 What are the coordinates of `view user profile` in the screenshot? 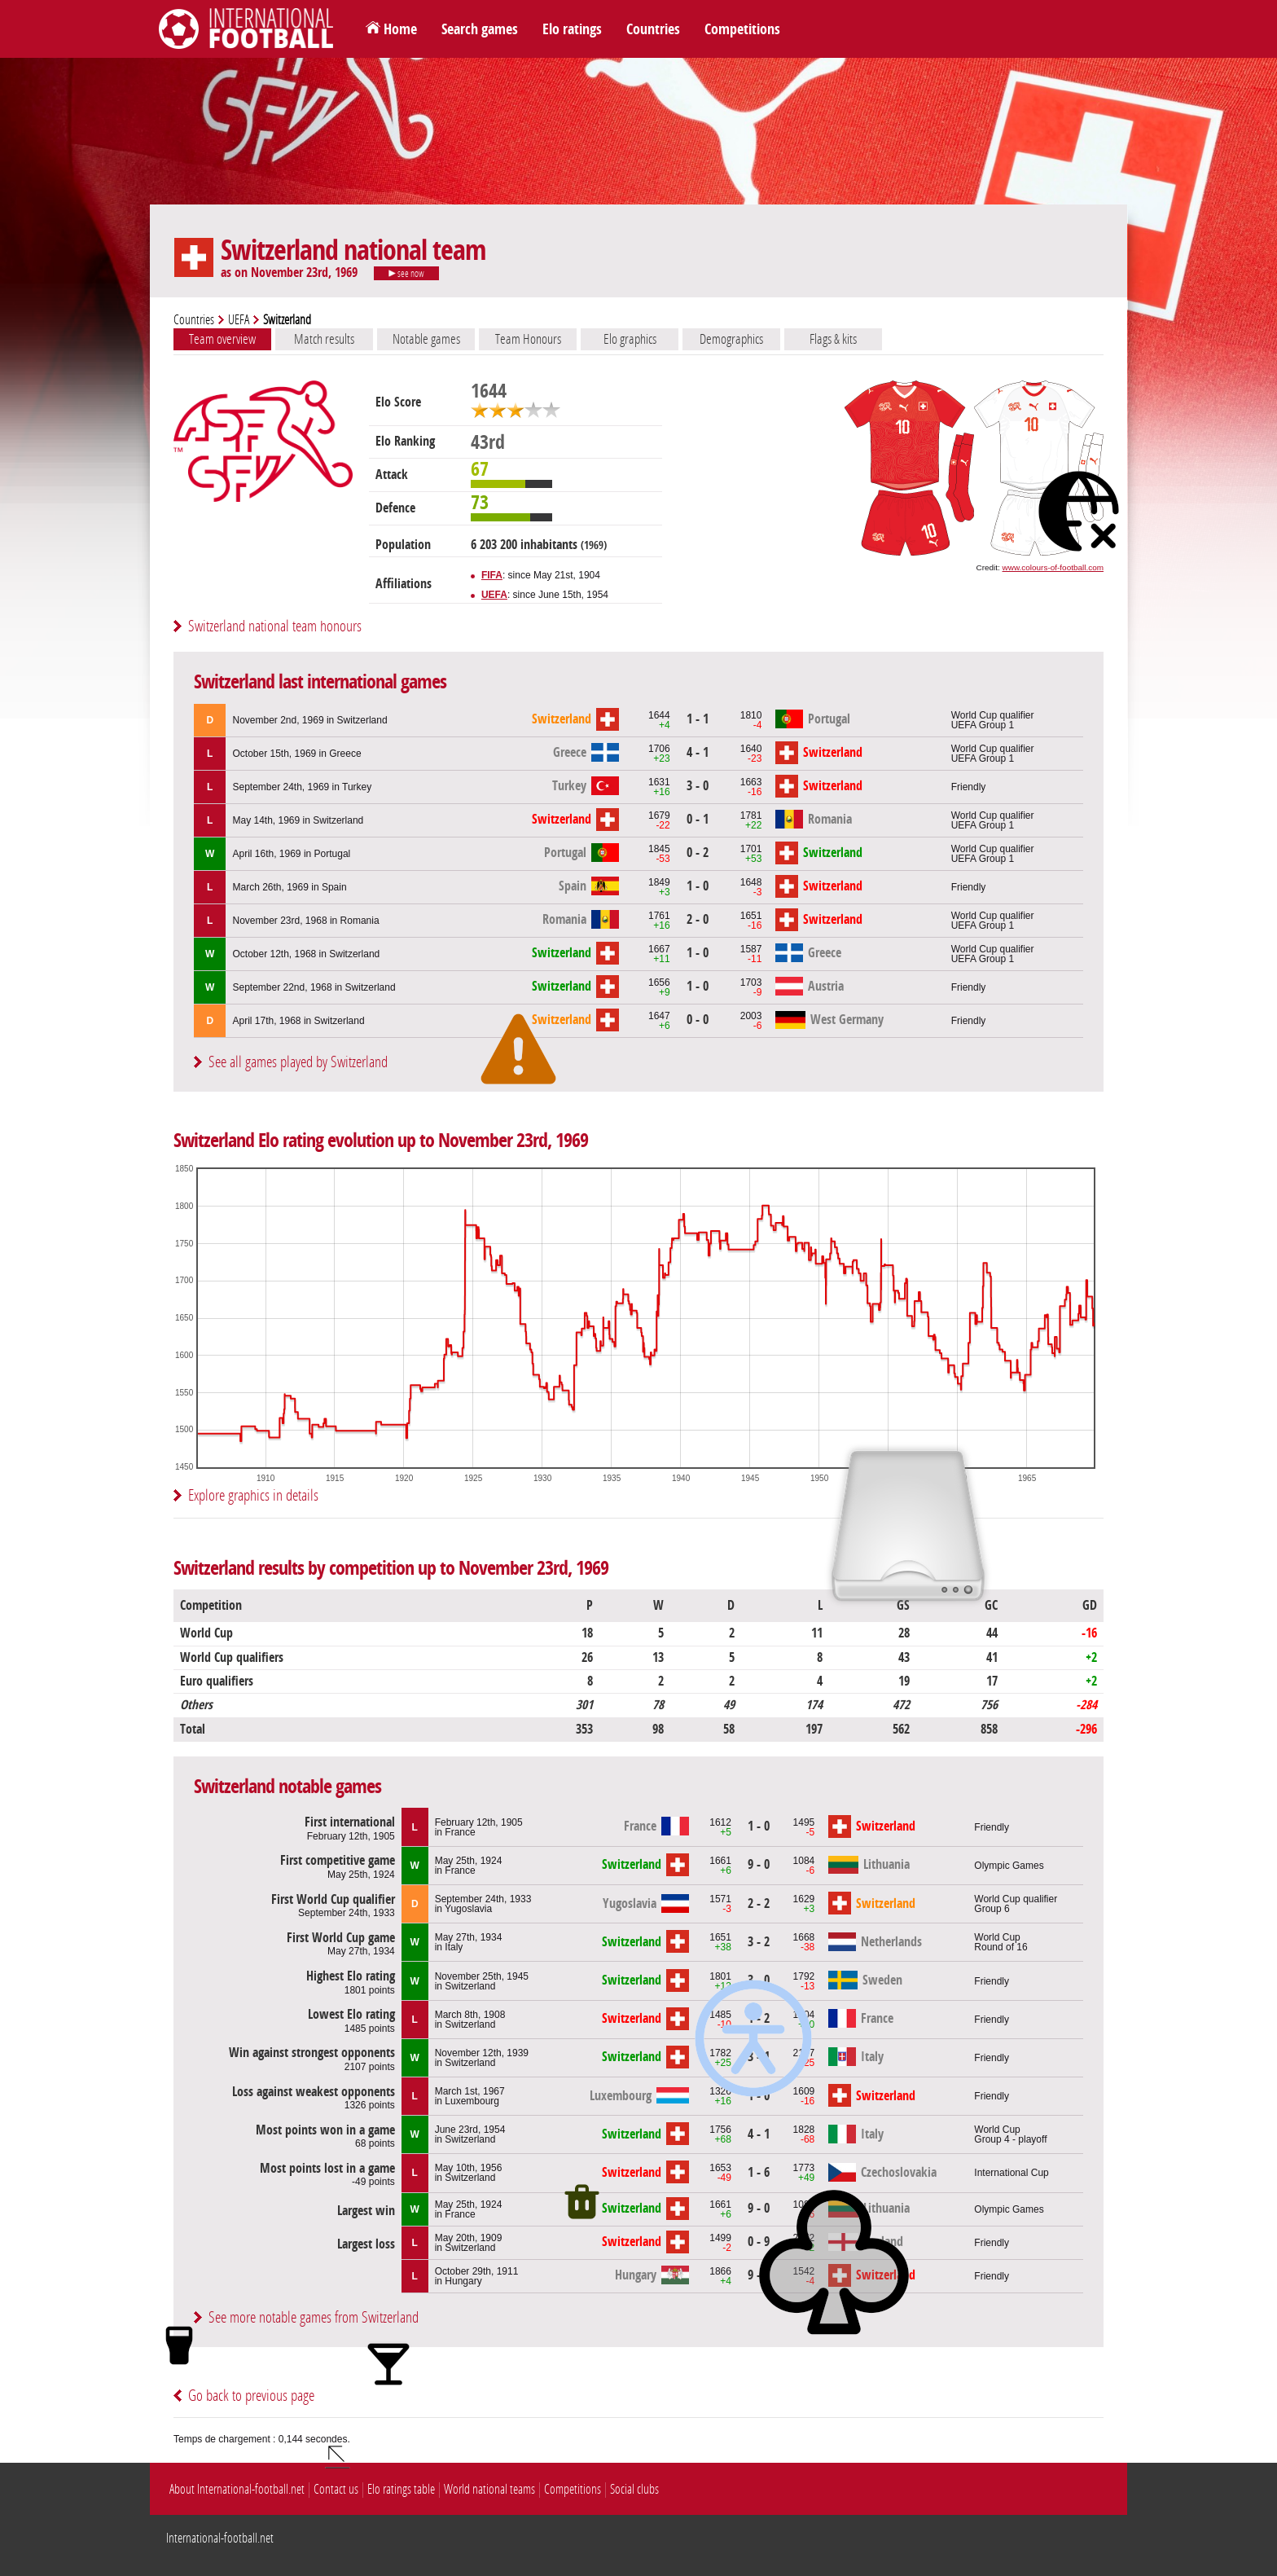 It's located at (753, 2038).